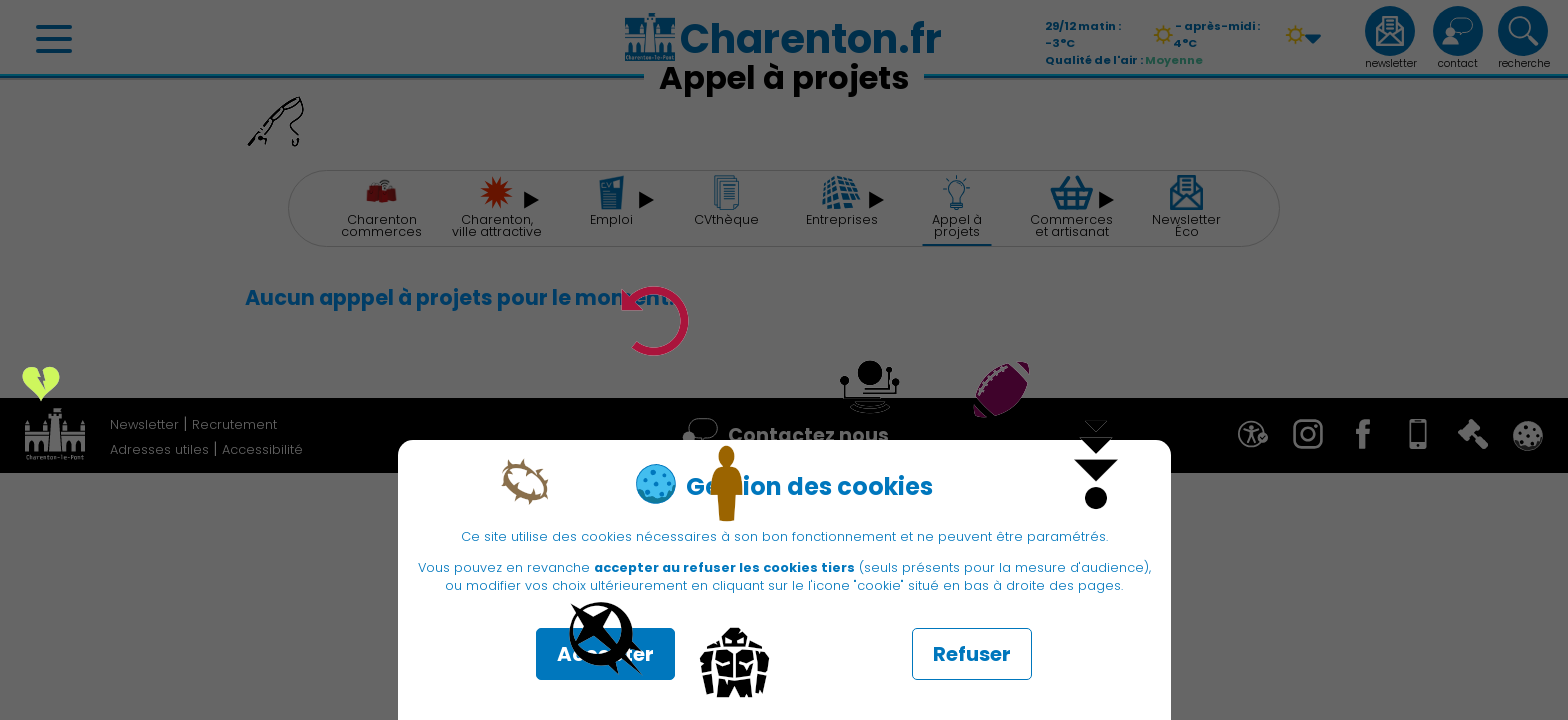 This screenshot has width=1568, height=720. Describe the element at coordinates (726, 483) in the screenshot. I see `view your profile` at that location.